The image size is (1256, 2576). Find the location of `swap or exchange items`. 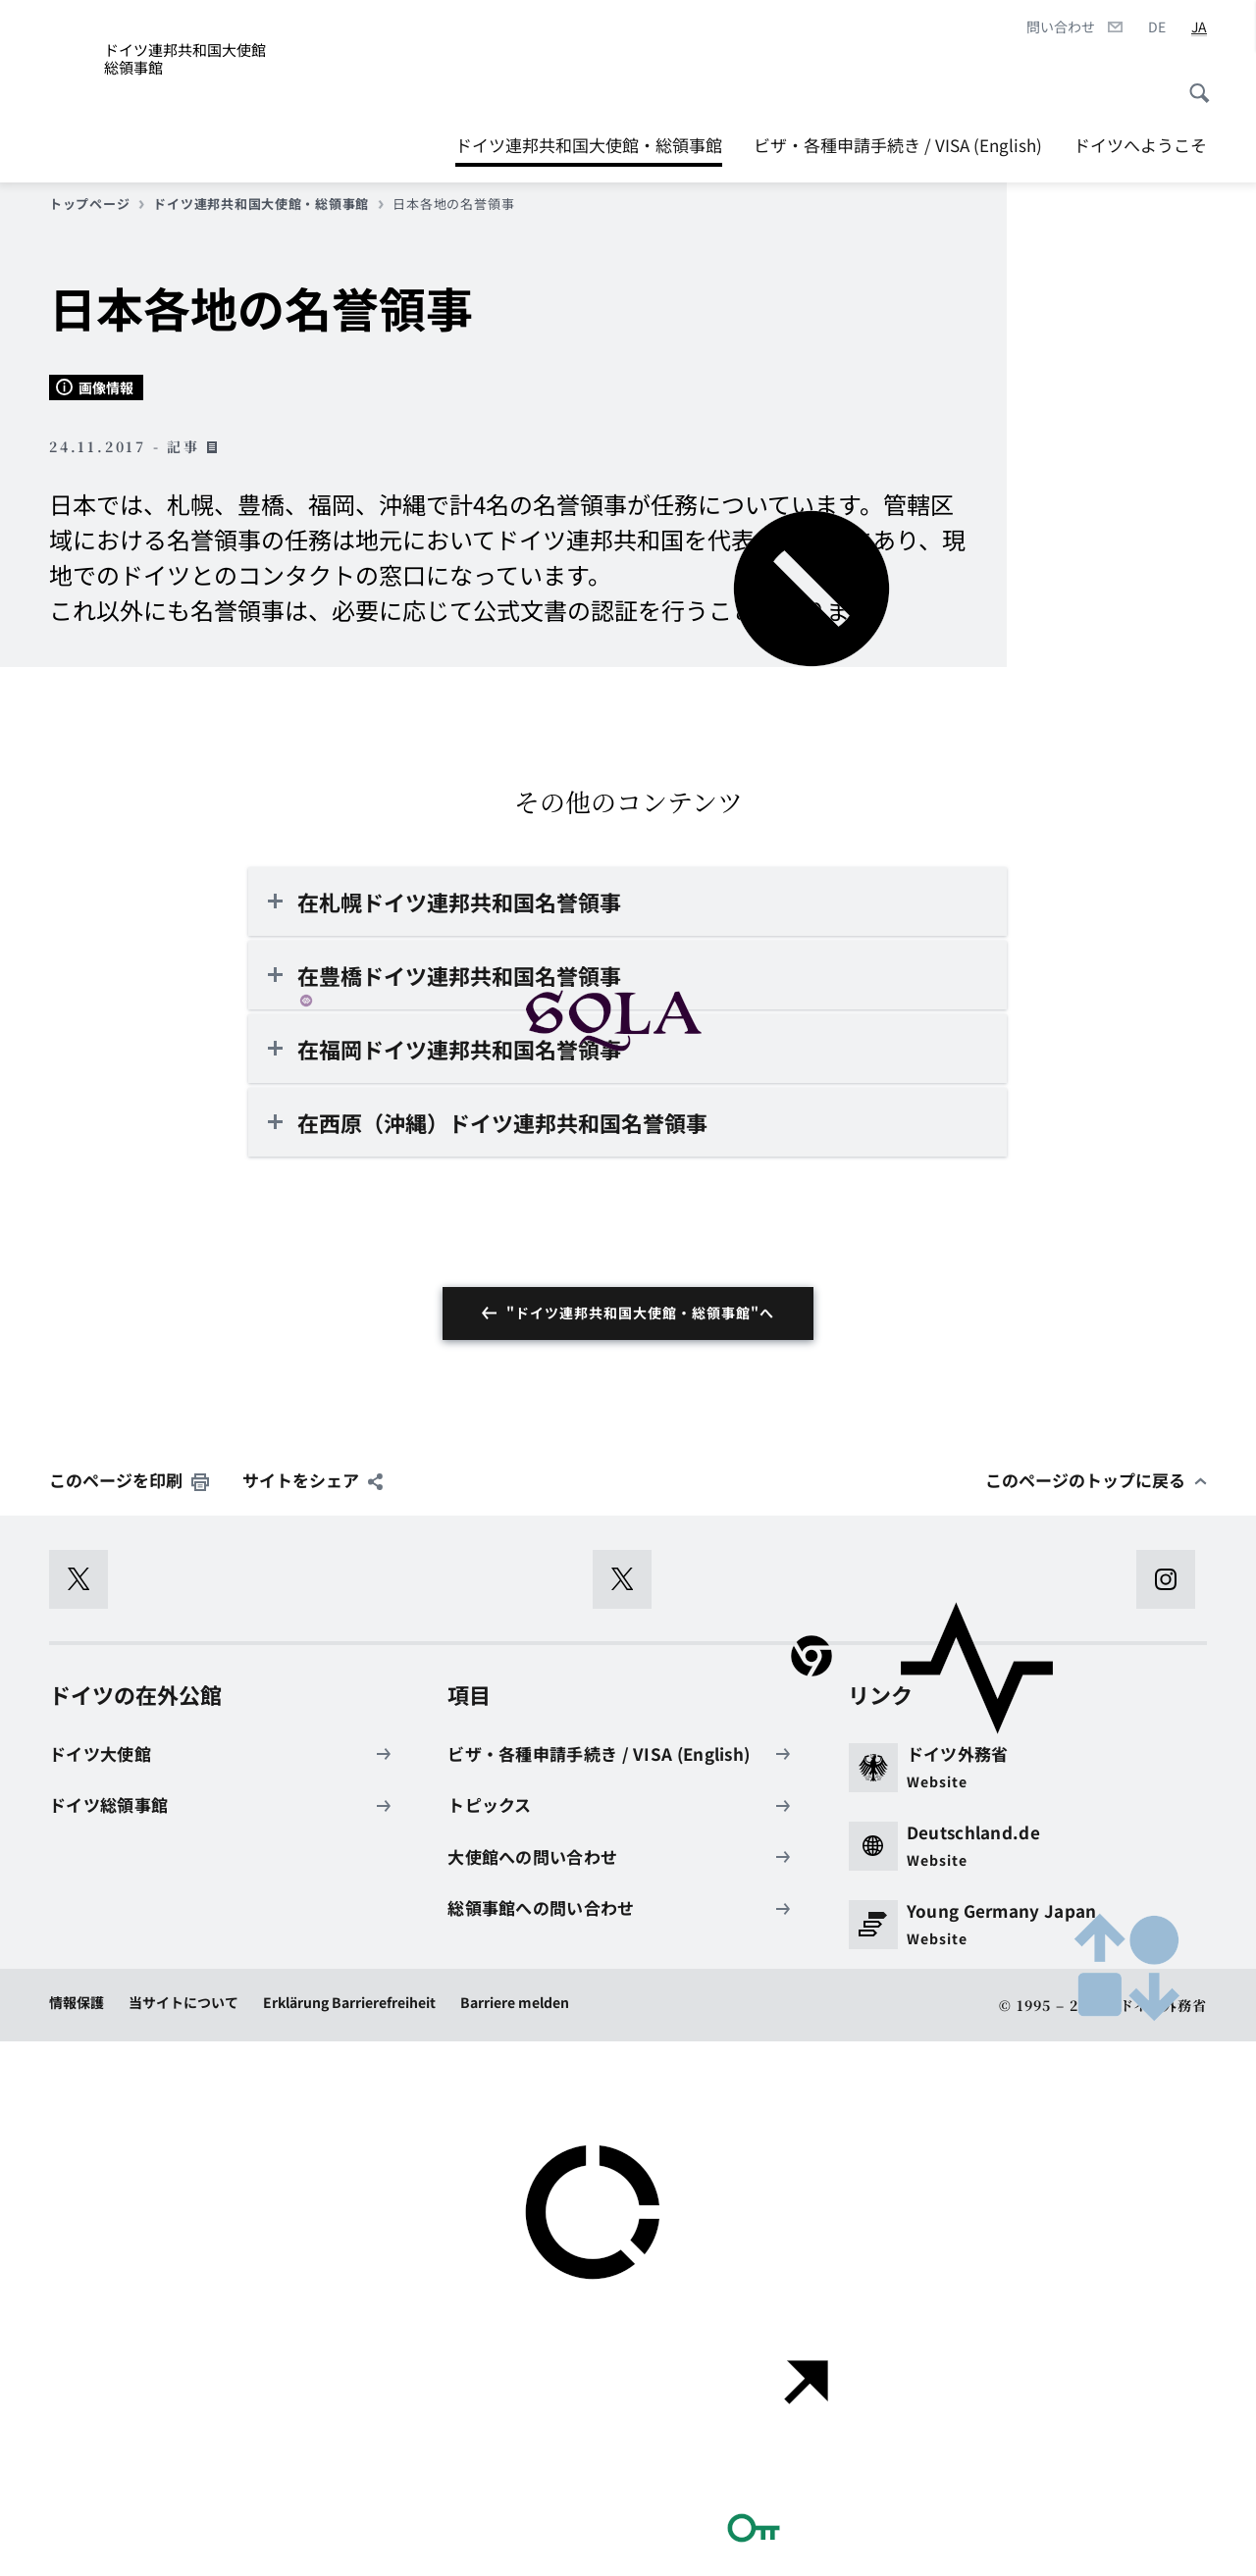

swap or exchange items is located at coordinates (1126, 1967).